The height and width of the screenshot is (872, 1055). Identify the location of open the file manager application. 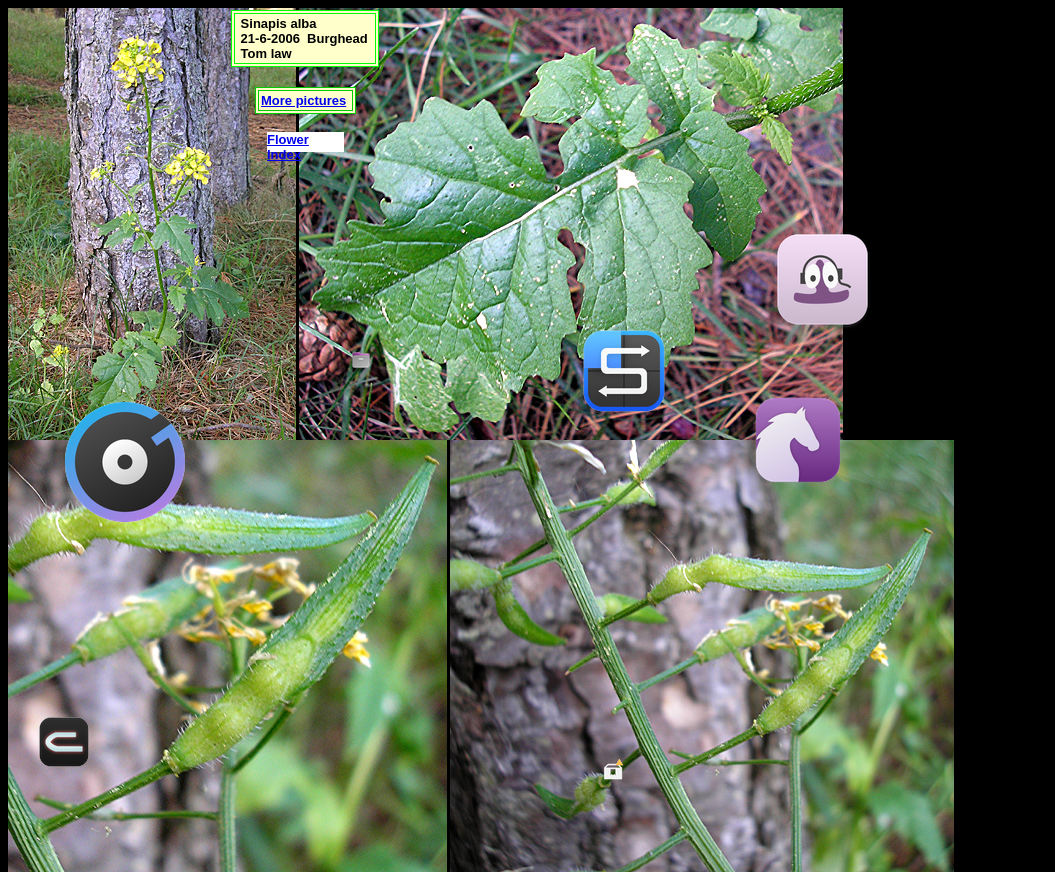
(361, 360).